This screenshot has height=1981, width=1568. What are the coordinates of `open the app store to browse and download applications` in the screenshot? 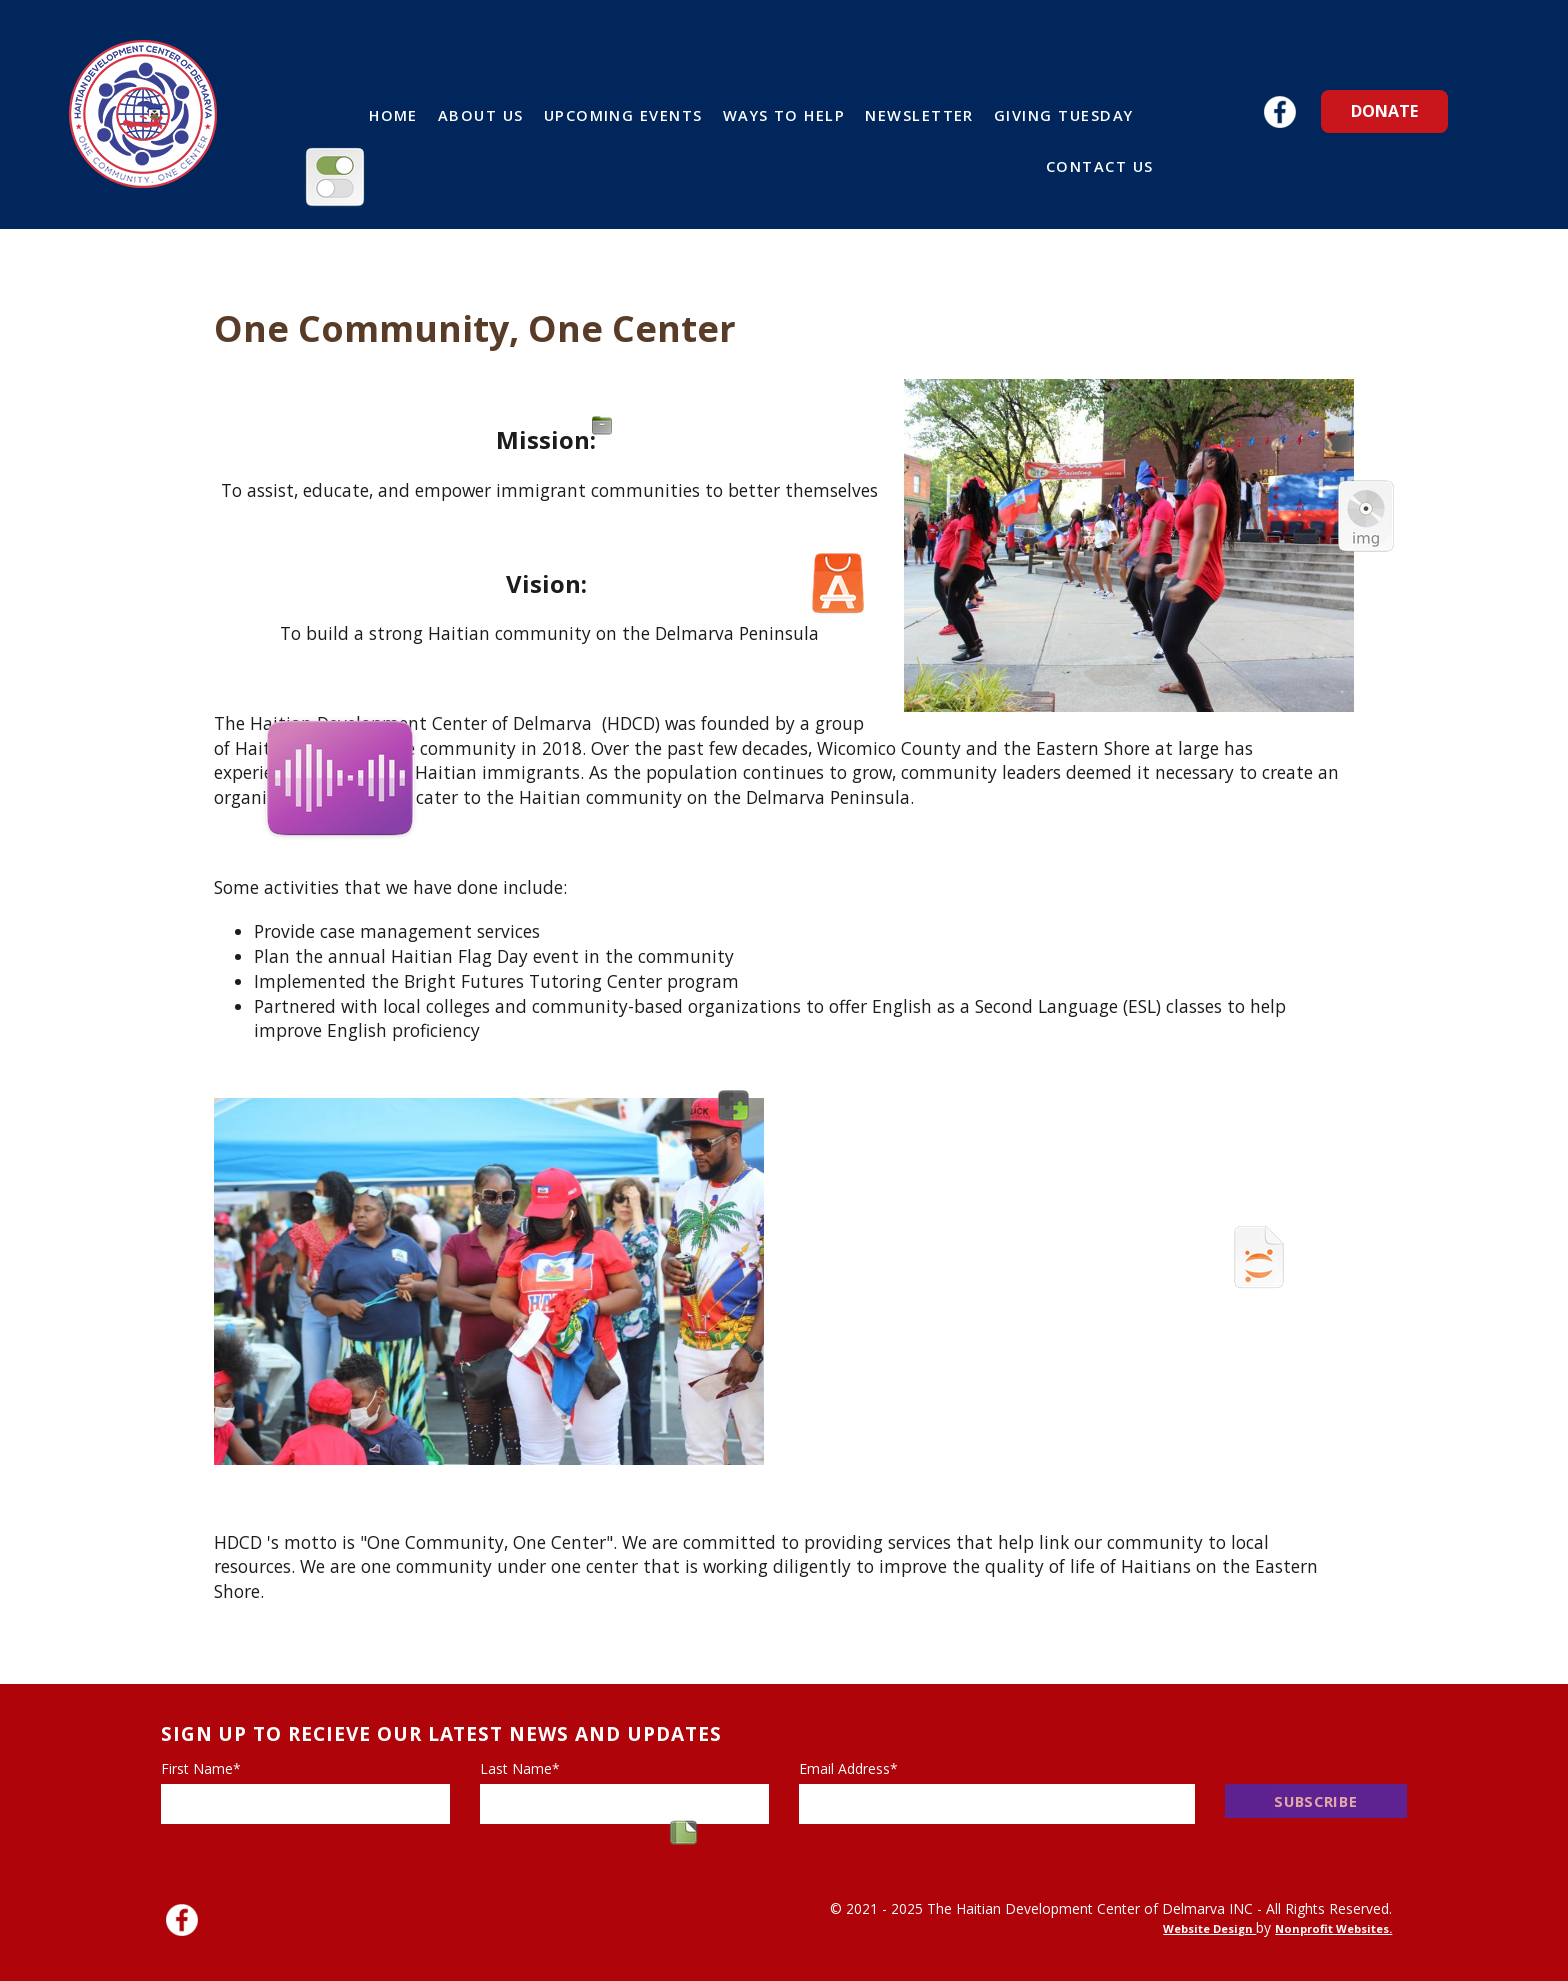 It's located at (838, 583).